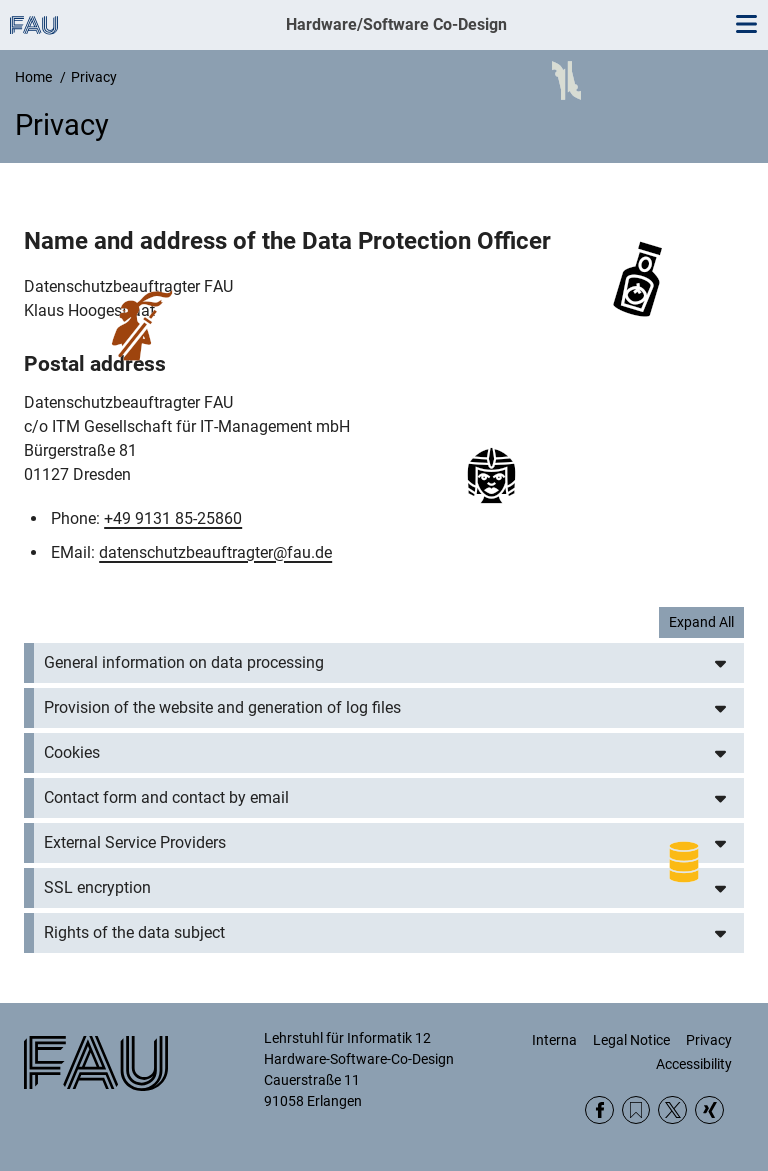 This screenshot has height=1171, width=768. Describe the element at coordinates (684, 862) in the screenshot. I see `access database storage` at that location.